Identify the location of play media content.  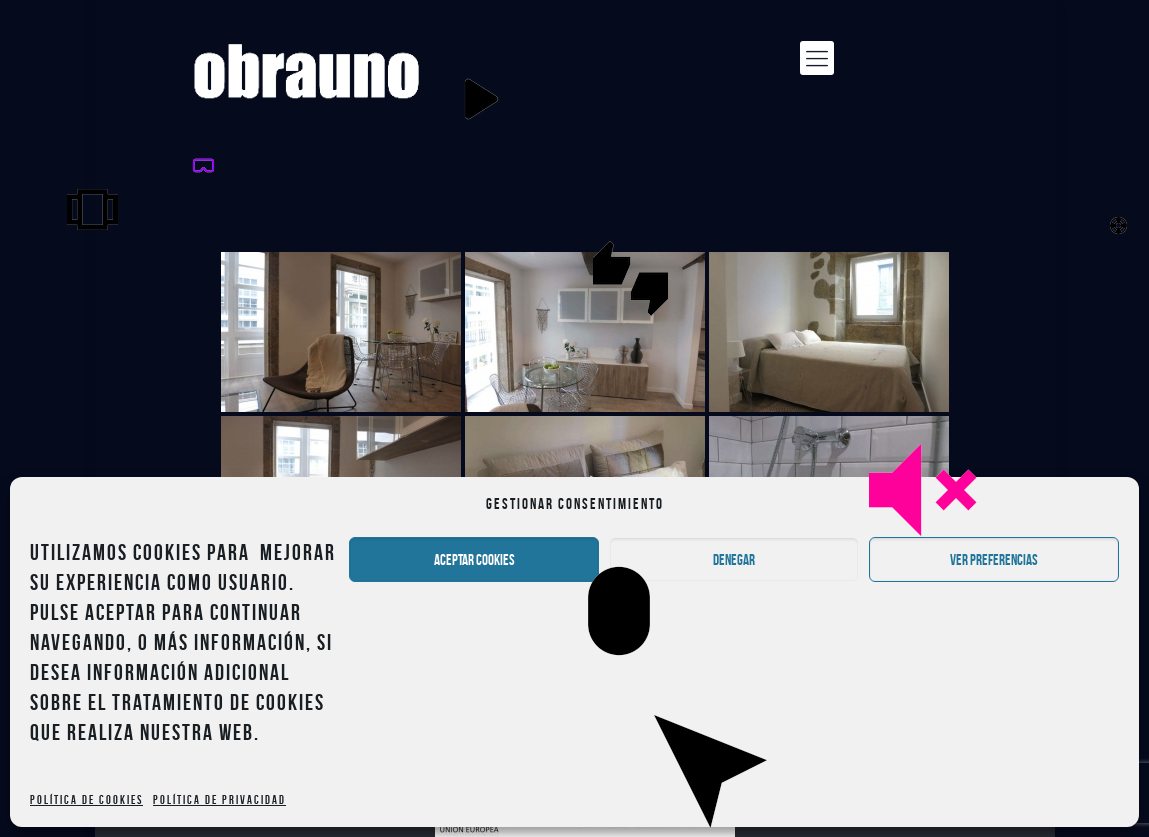
(478, 99).